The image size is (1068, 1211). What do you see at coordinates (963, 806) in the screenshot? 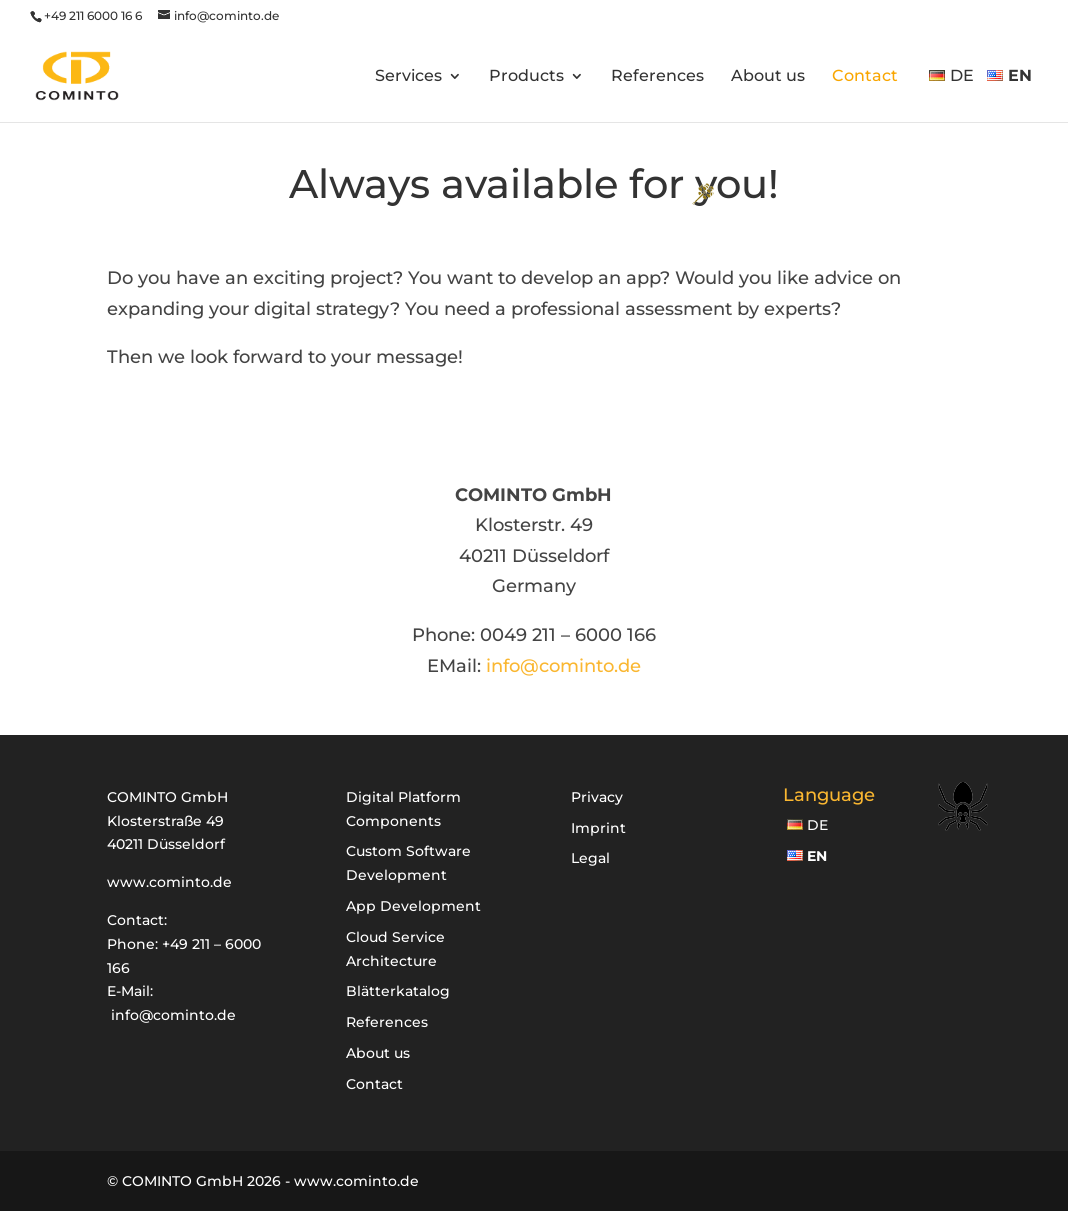
I see `spider enemy or creature in a game interface` at bounding box center [963, 806].